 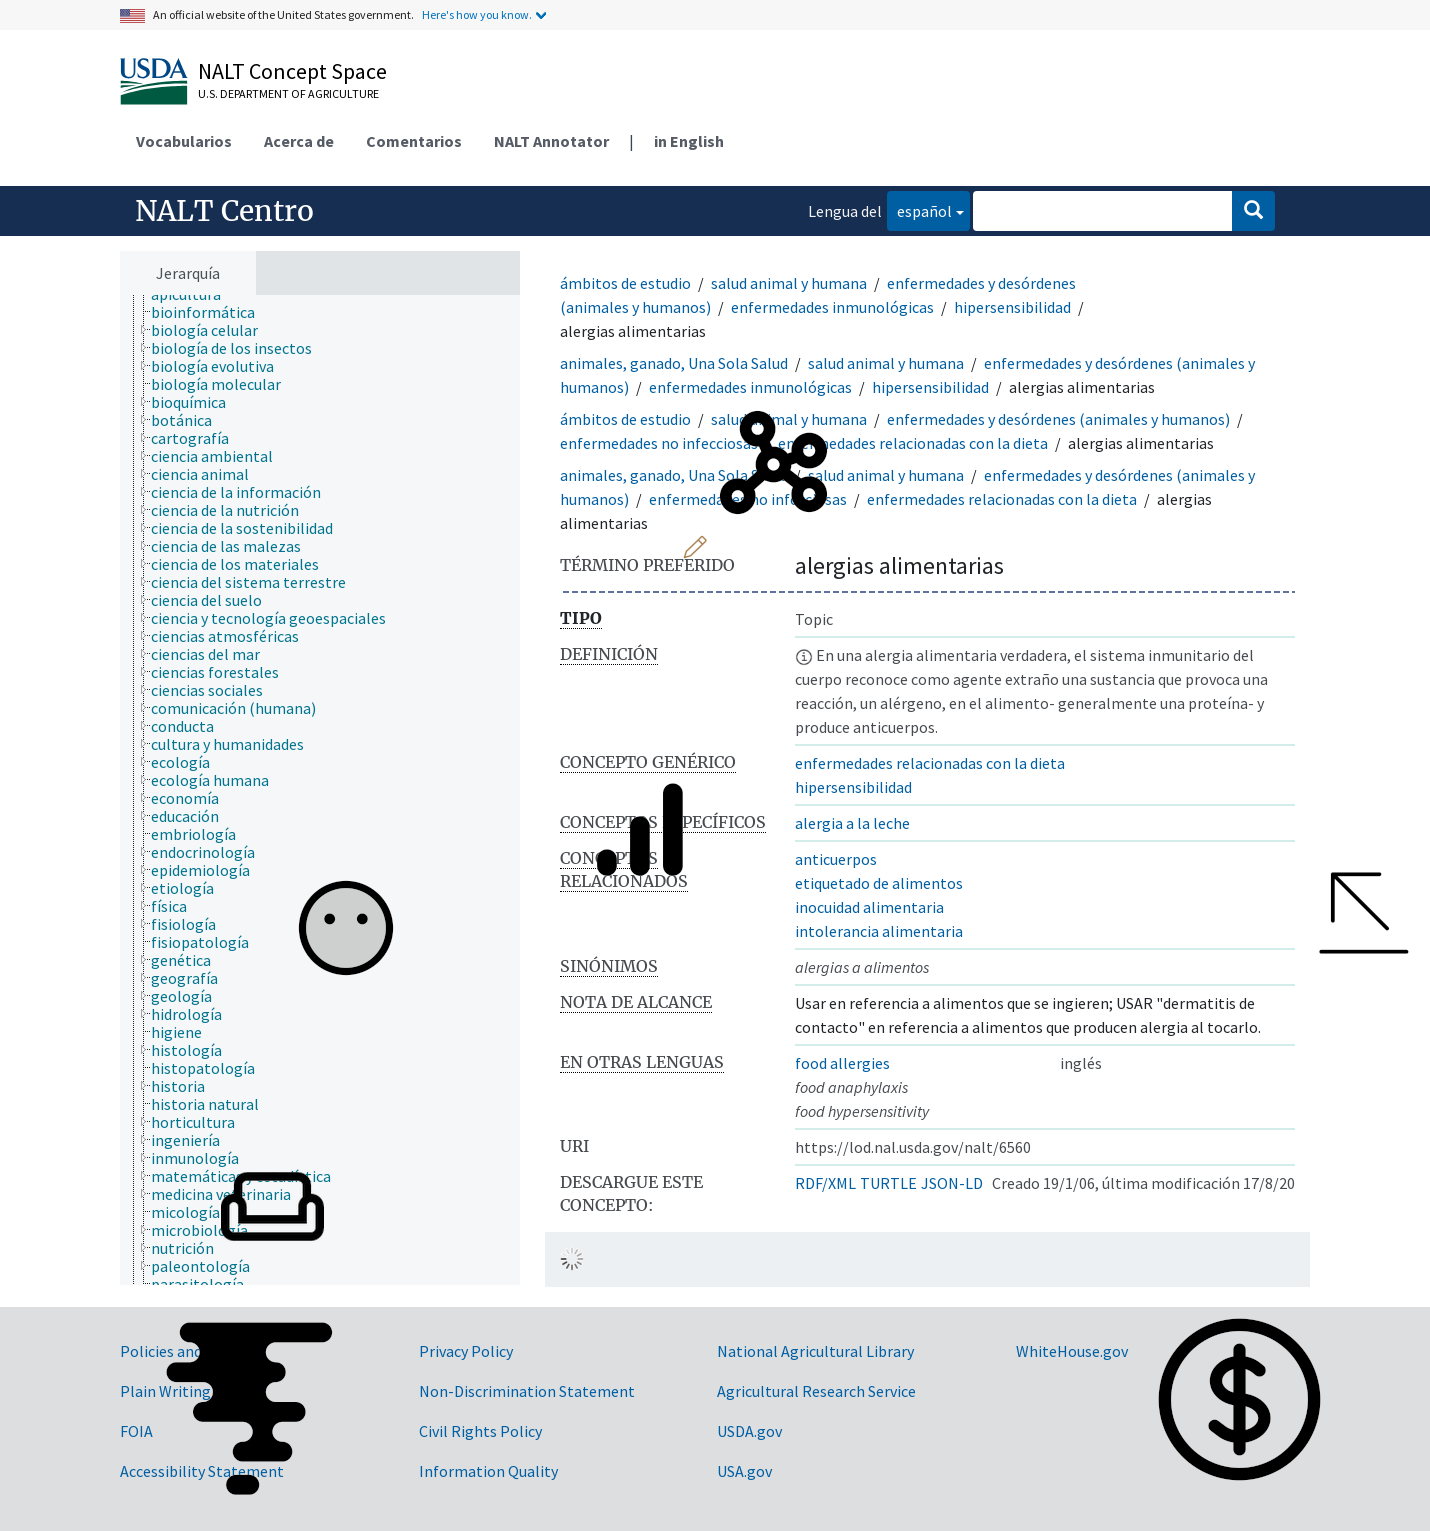 I want to click on view account balance or financial information, so click(x=1239, y=1399).